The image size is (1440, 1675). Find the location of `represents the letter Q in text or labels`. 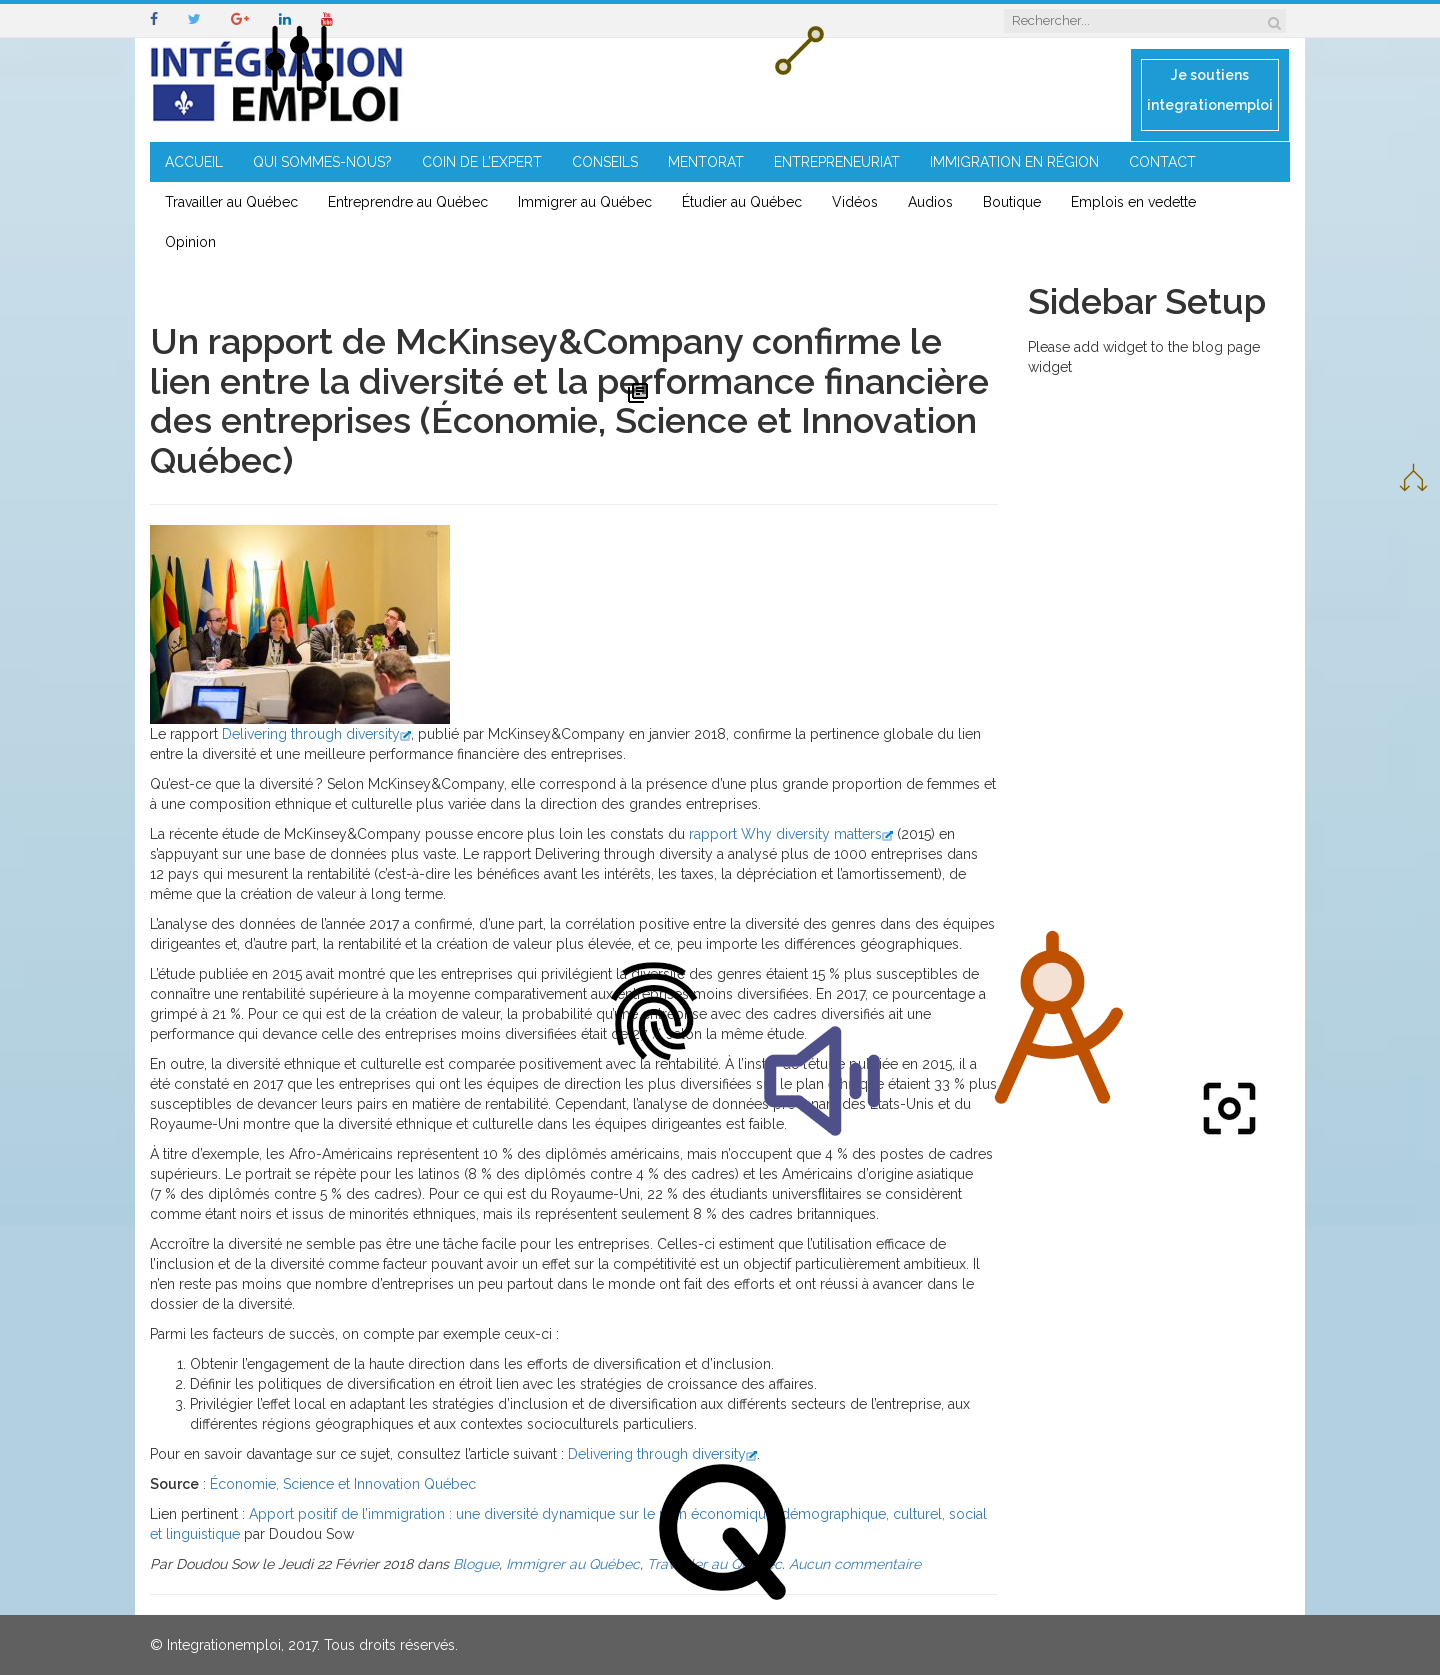

represents the letter Q in text or labels is located at coordinates (722, 1527).